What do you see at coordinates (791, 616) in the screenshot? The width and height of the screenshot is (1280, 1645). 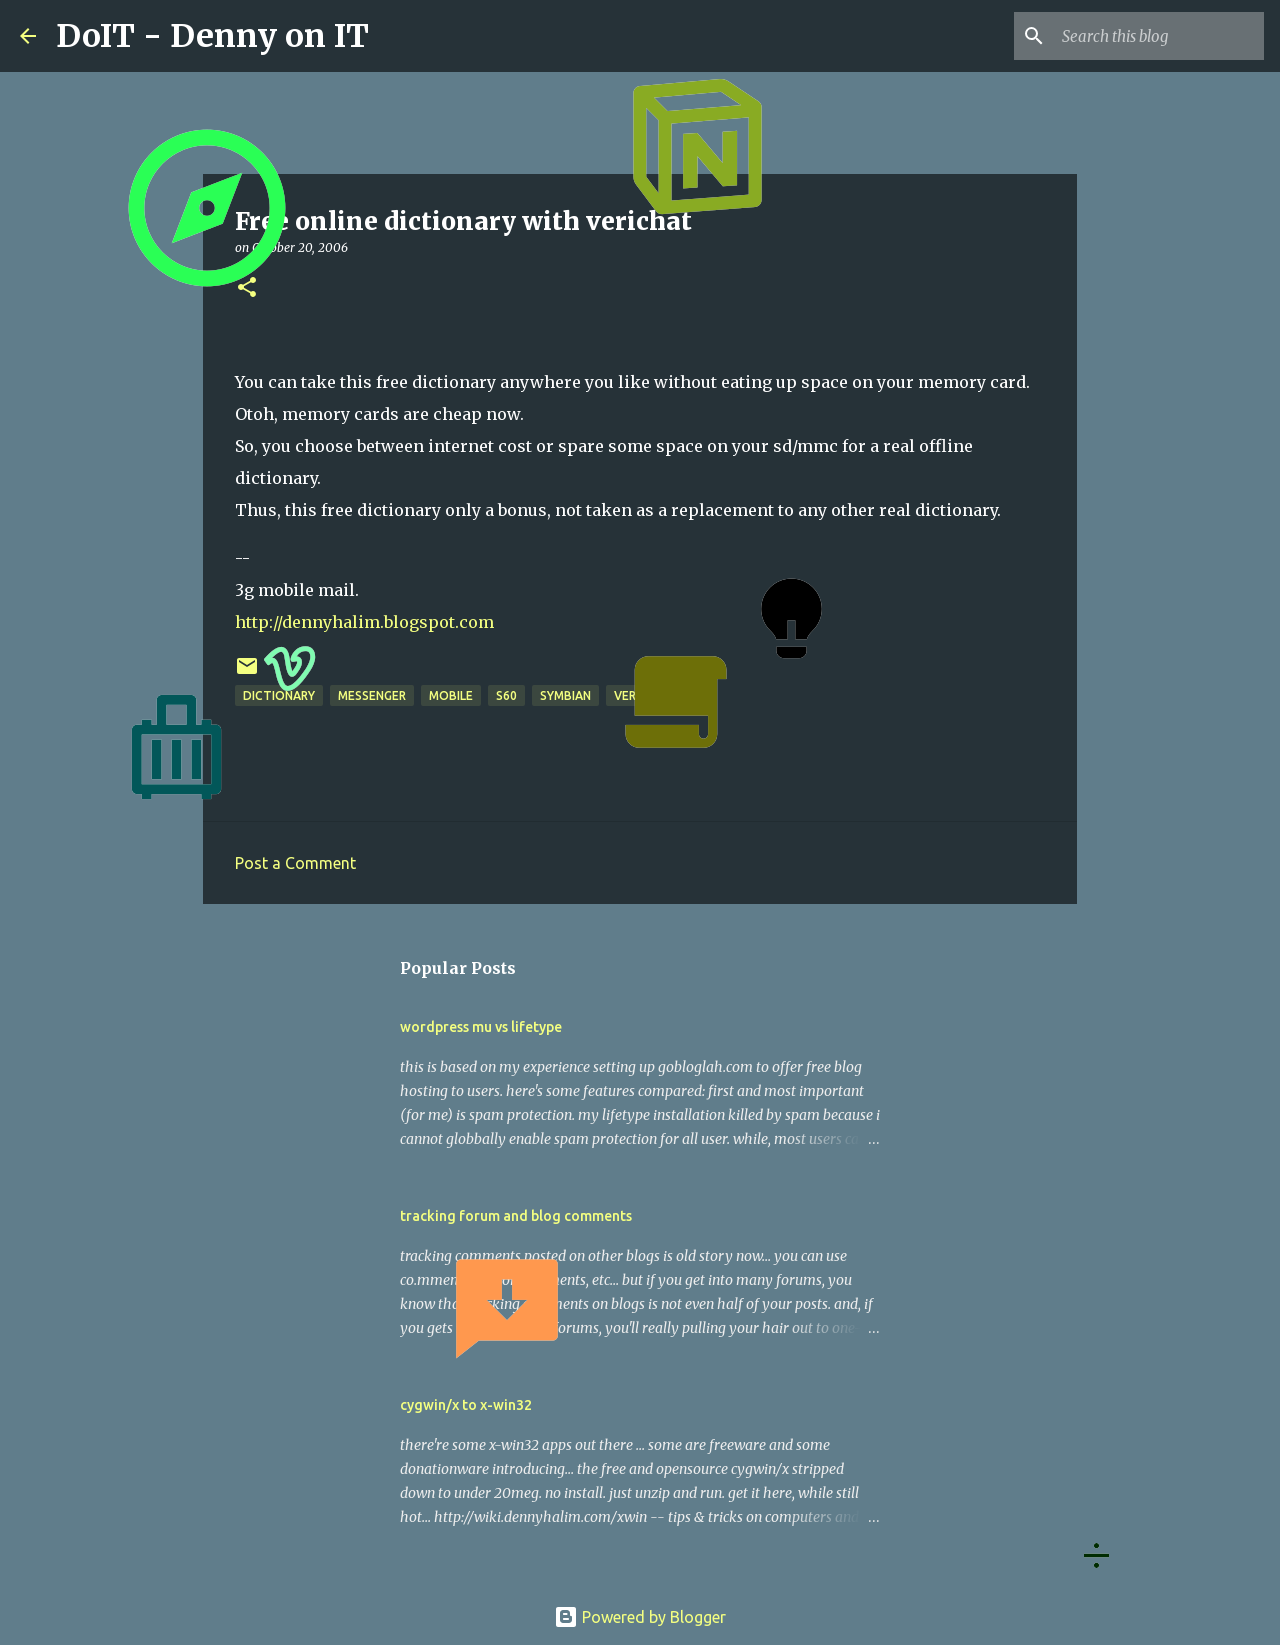 I see `access tips or helpful suggestions` at bounding box center [791, 616].